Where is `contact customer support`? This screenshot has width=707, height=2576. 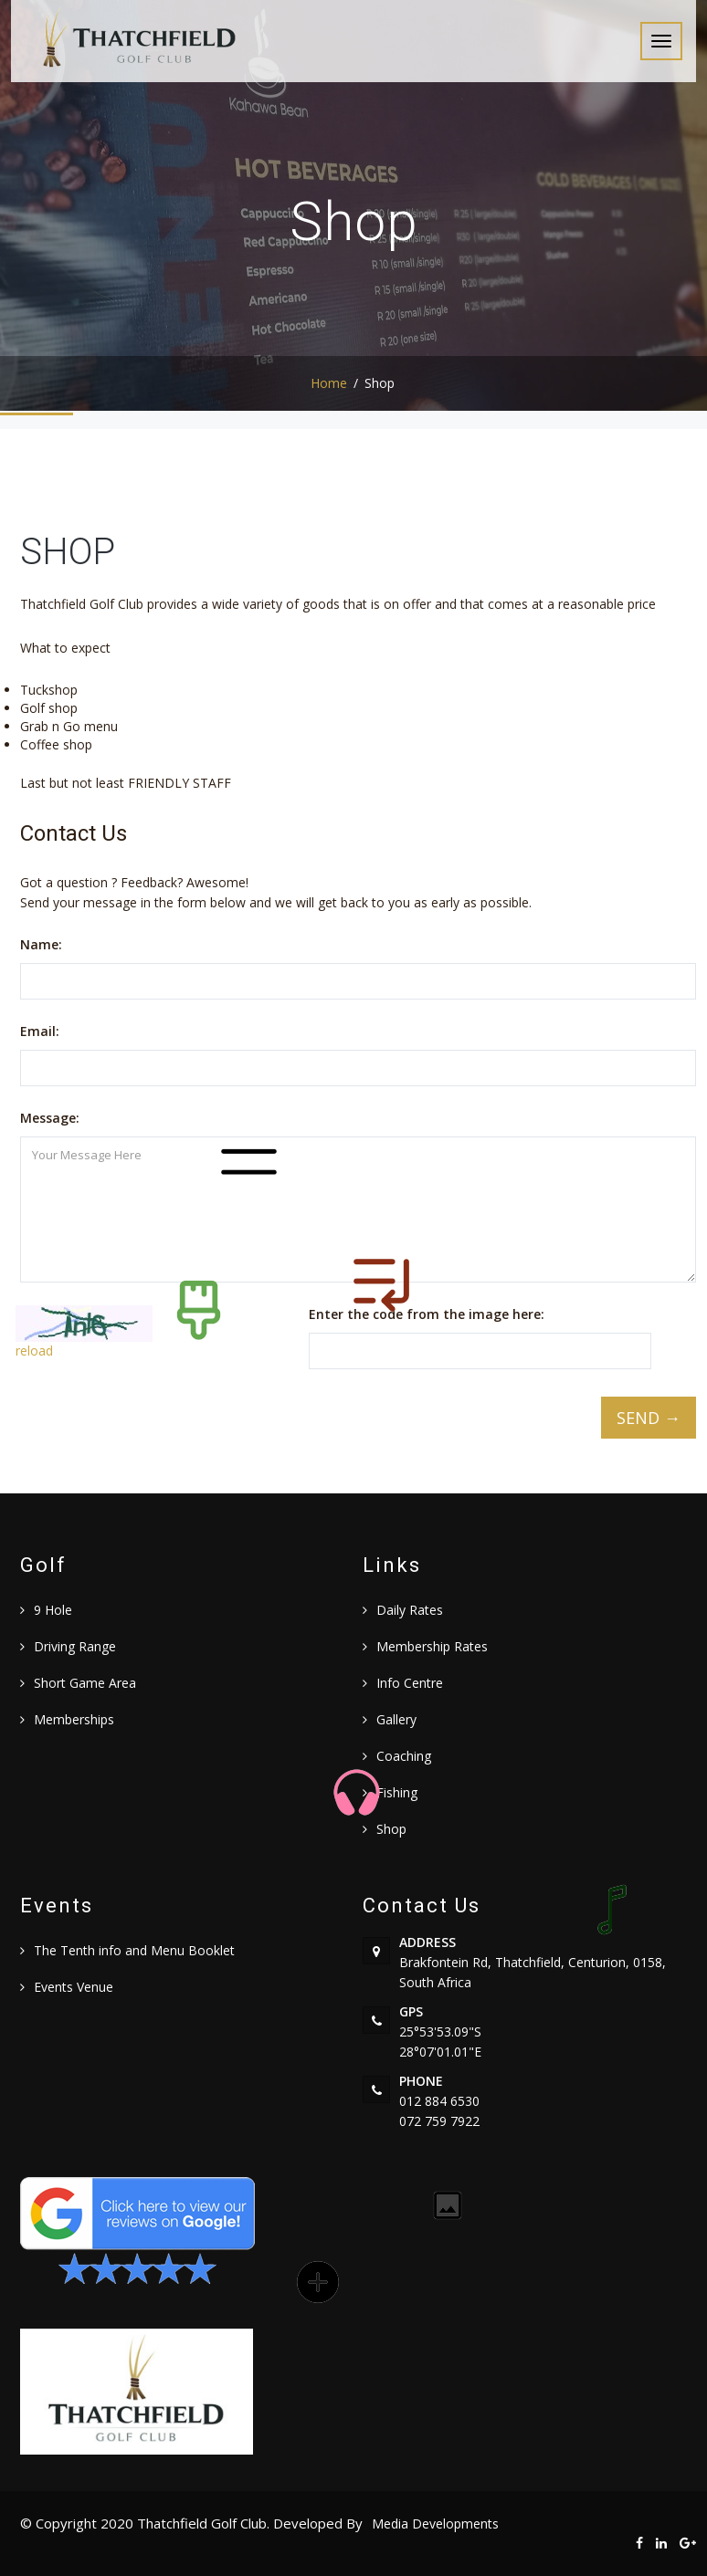
contact customer support is located at coordinates (356, 1792).